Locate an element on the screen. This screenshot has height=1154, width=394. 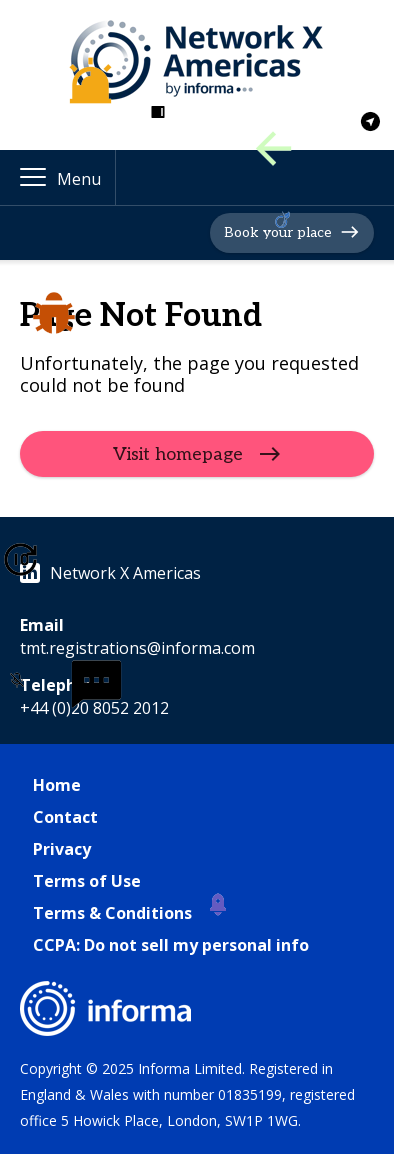
launch or deploy an application is located at coordinates (218, 904).